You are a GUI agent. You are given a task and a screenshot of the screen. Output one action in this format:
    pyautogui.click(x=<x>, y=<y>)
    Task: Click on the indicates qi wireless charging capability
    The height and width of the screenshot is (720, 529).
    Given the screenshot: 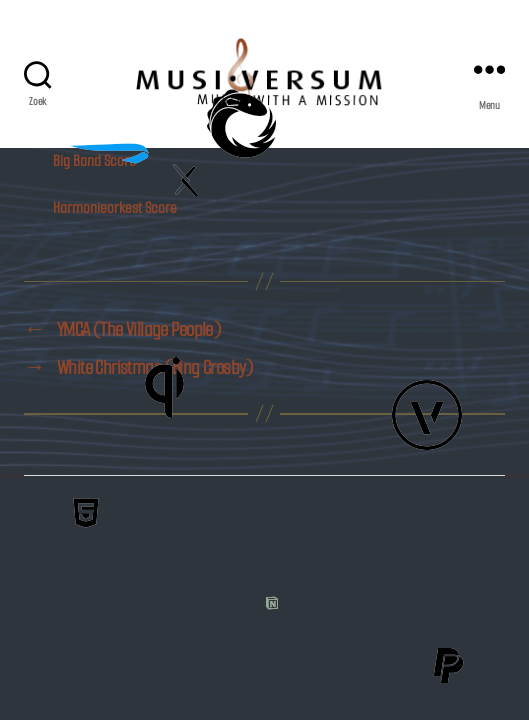 What is the action you would take?
    pyautogui.click(x=164, y=387)
    